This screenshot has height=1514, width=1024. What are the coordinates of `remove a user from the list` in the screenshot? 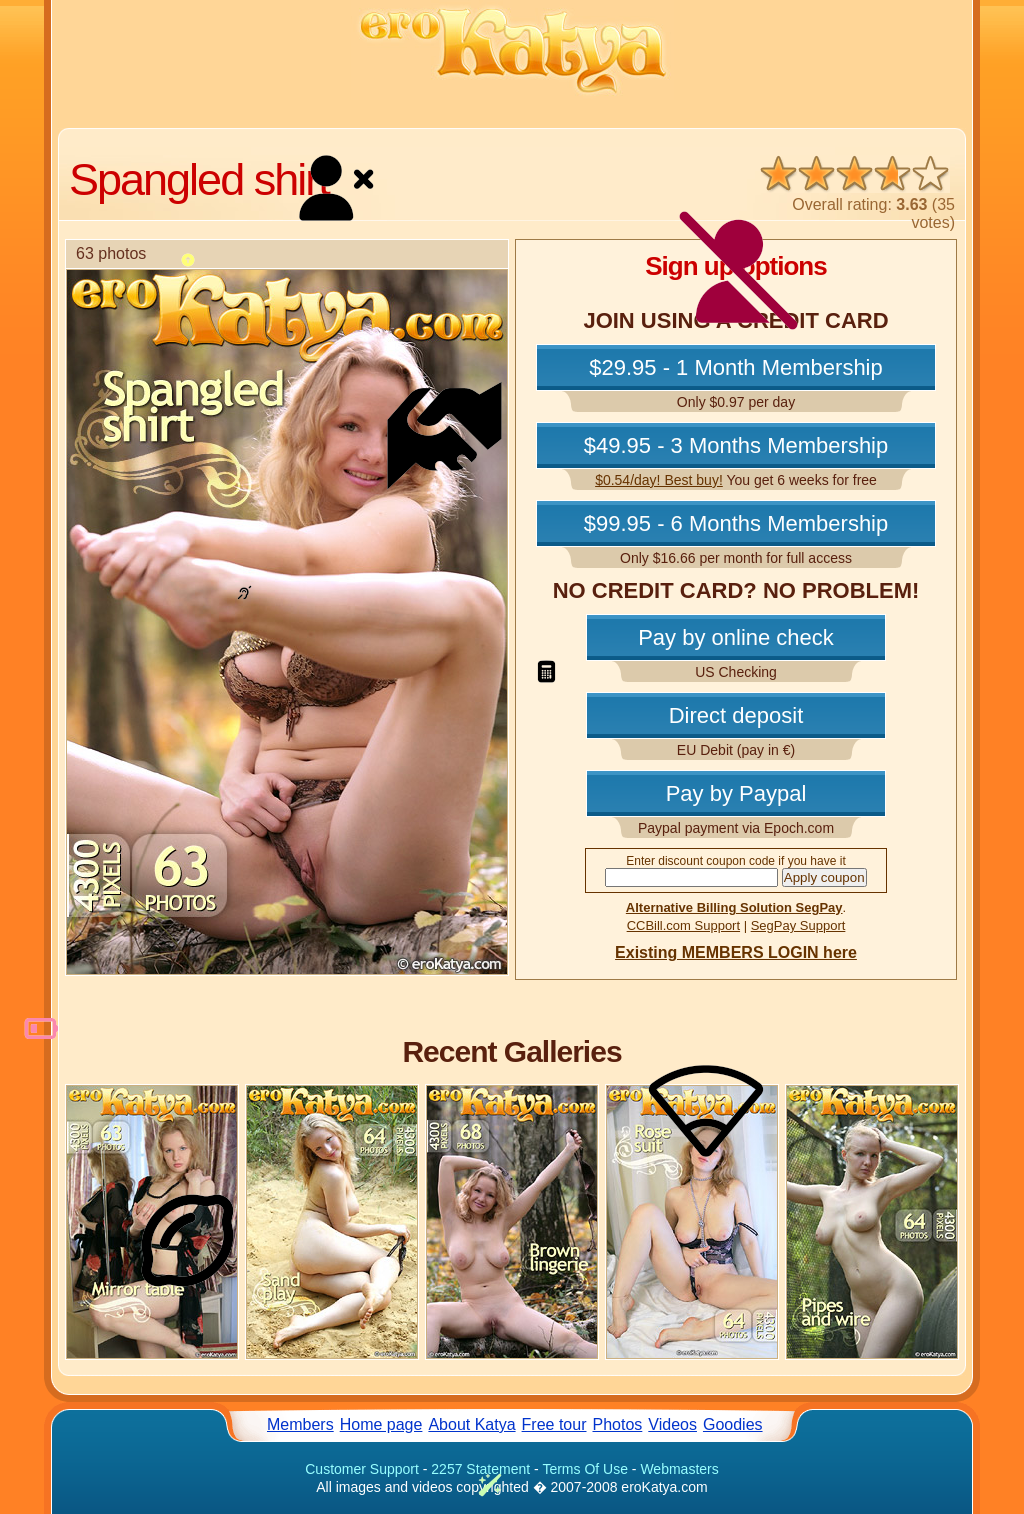 It's located at (334, 187).